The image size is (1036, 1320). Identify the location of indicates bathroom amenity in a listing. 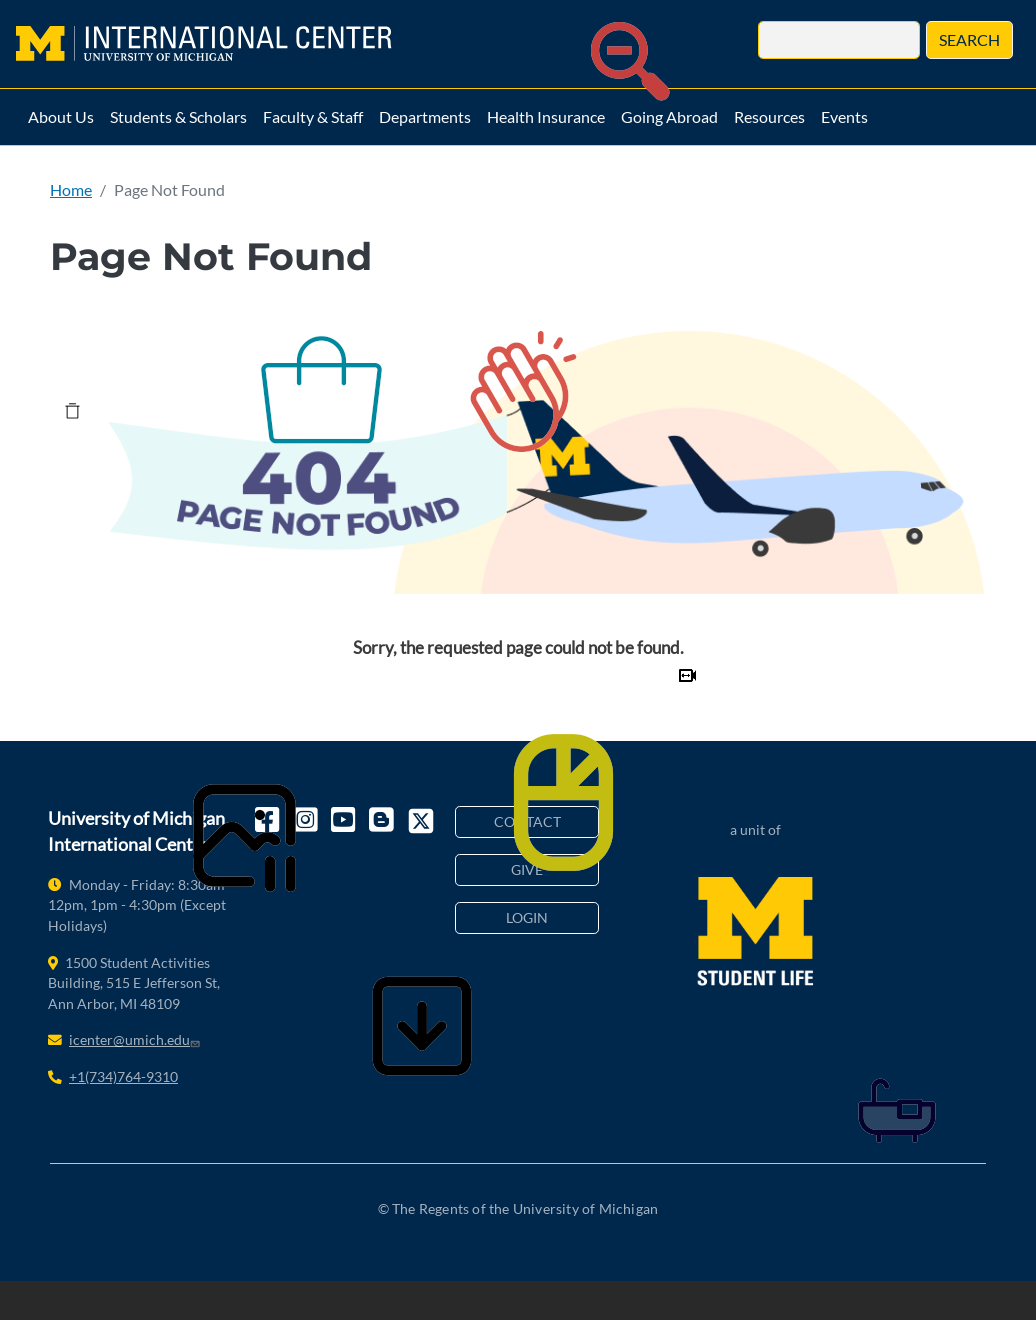
(897, 1112).